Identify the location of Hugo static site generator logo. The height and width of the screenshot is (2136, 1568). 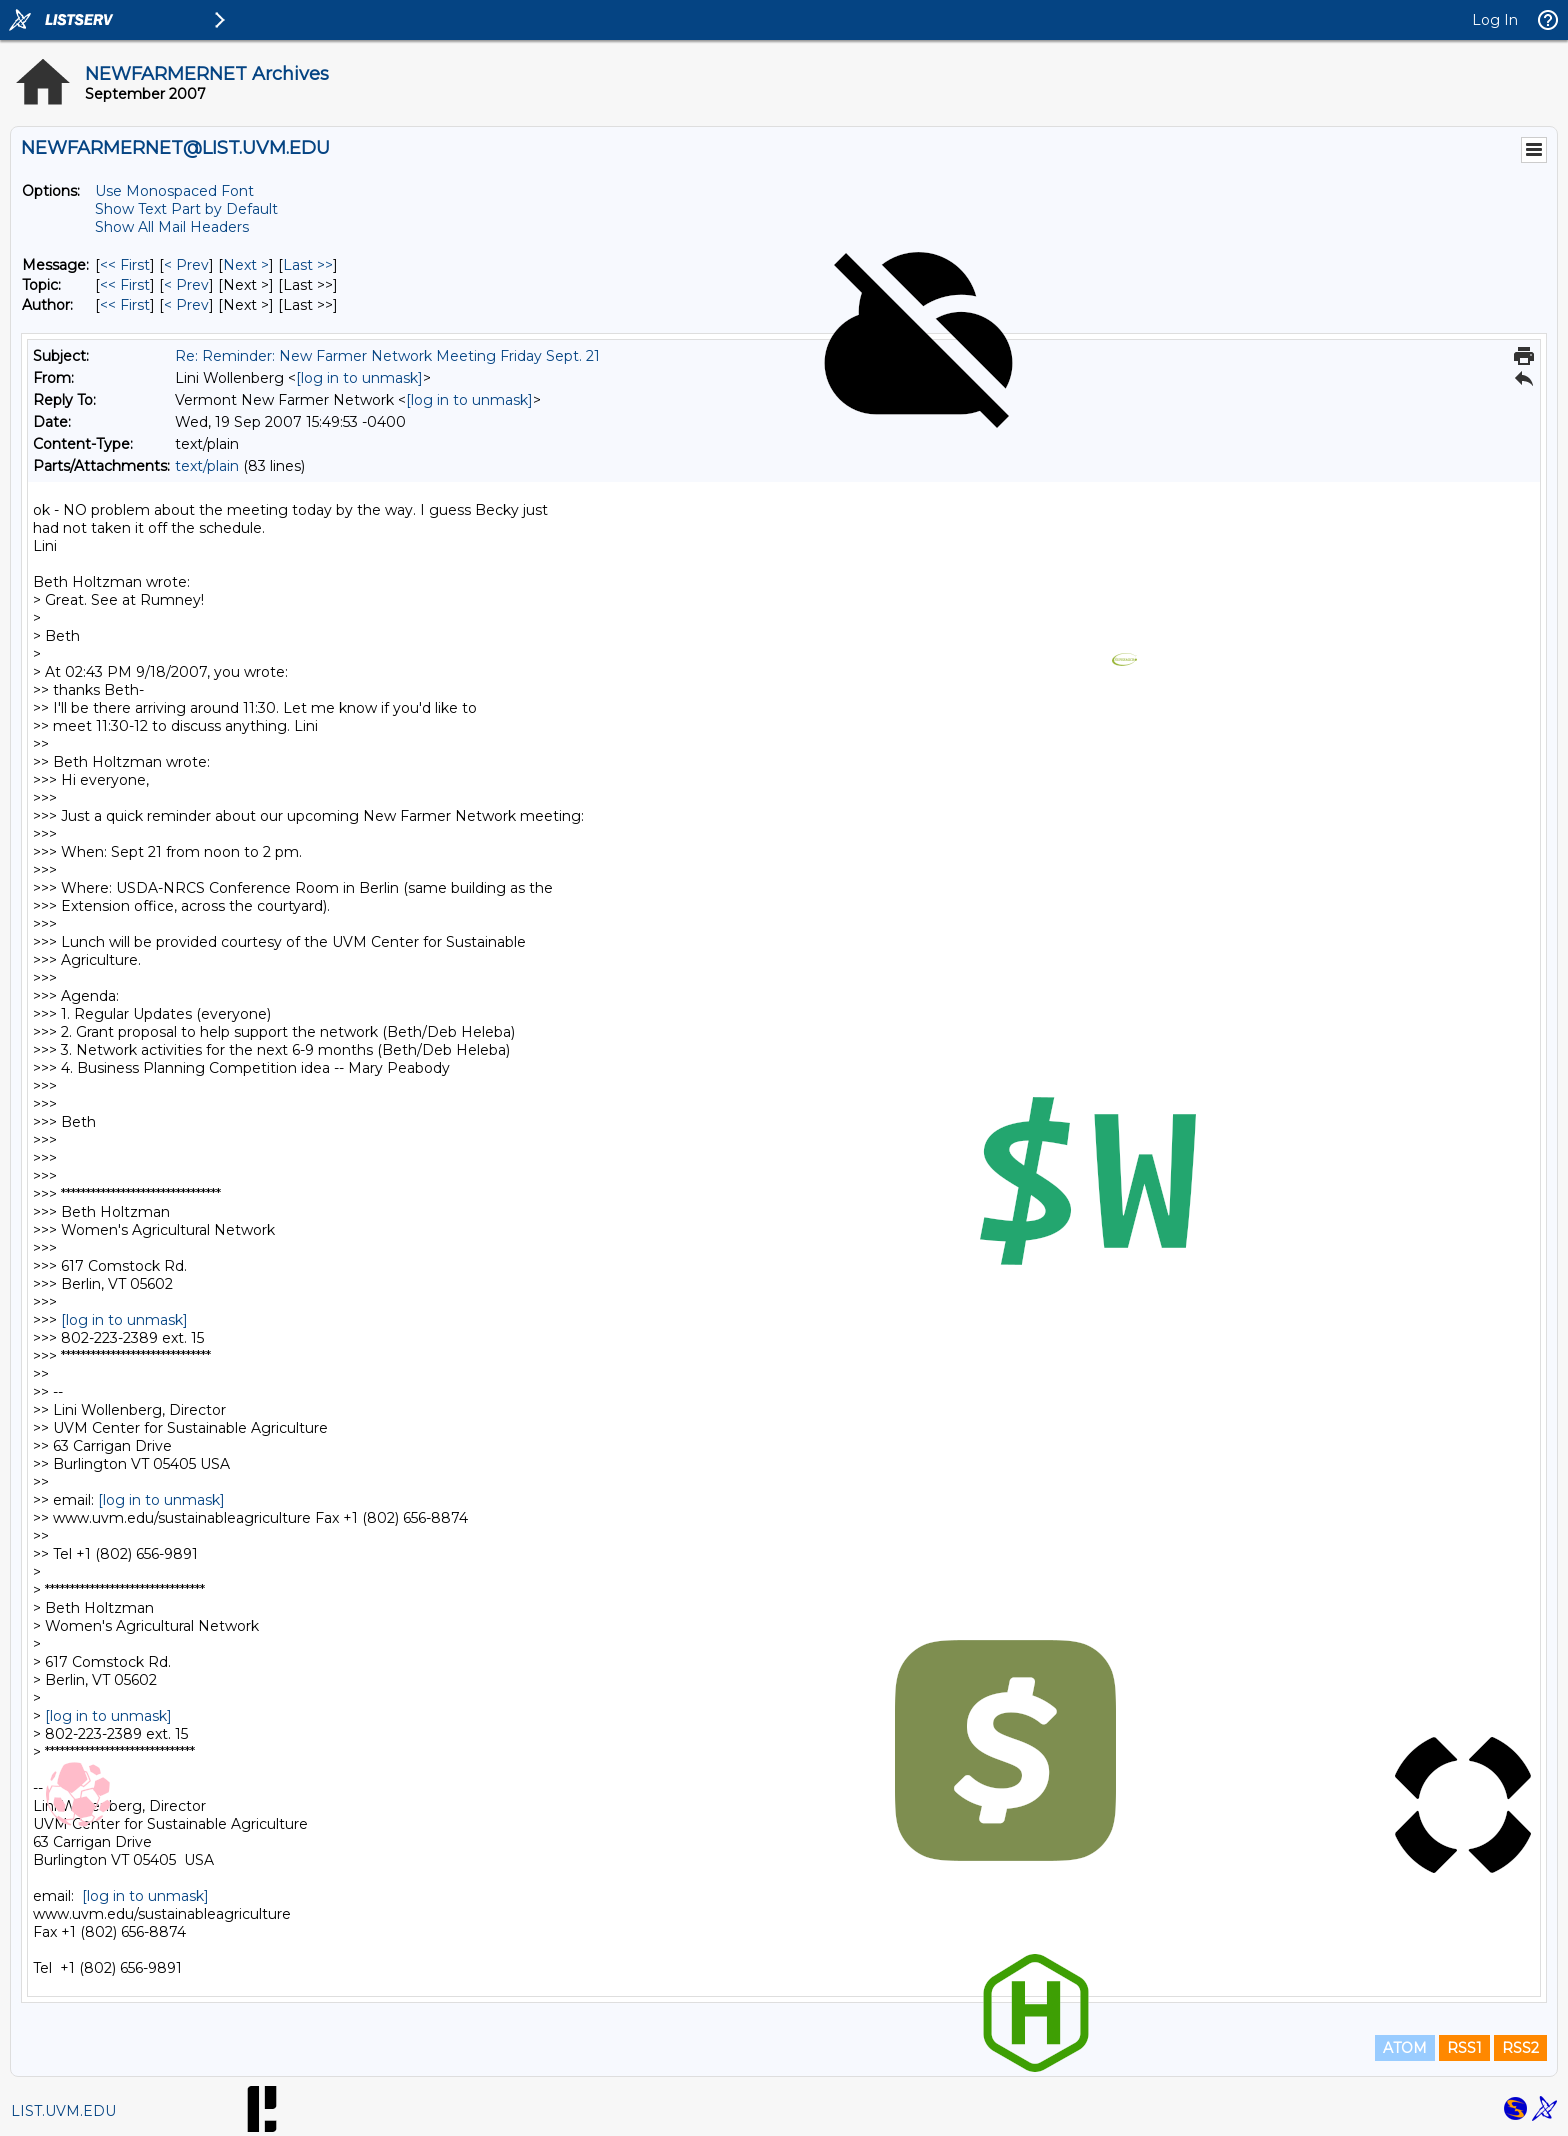
(1036, 2013).